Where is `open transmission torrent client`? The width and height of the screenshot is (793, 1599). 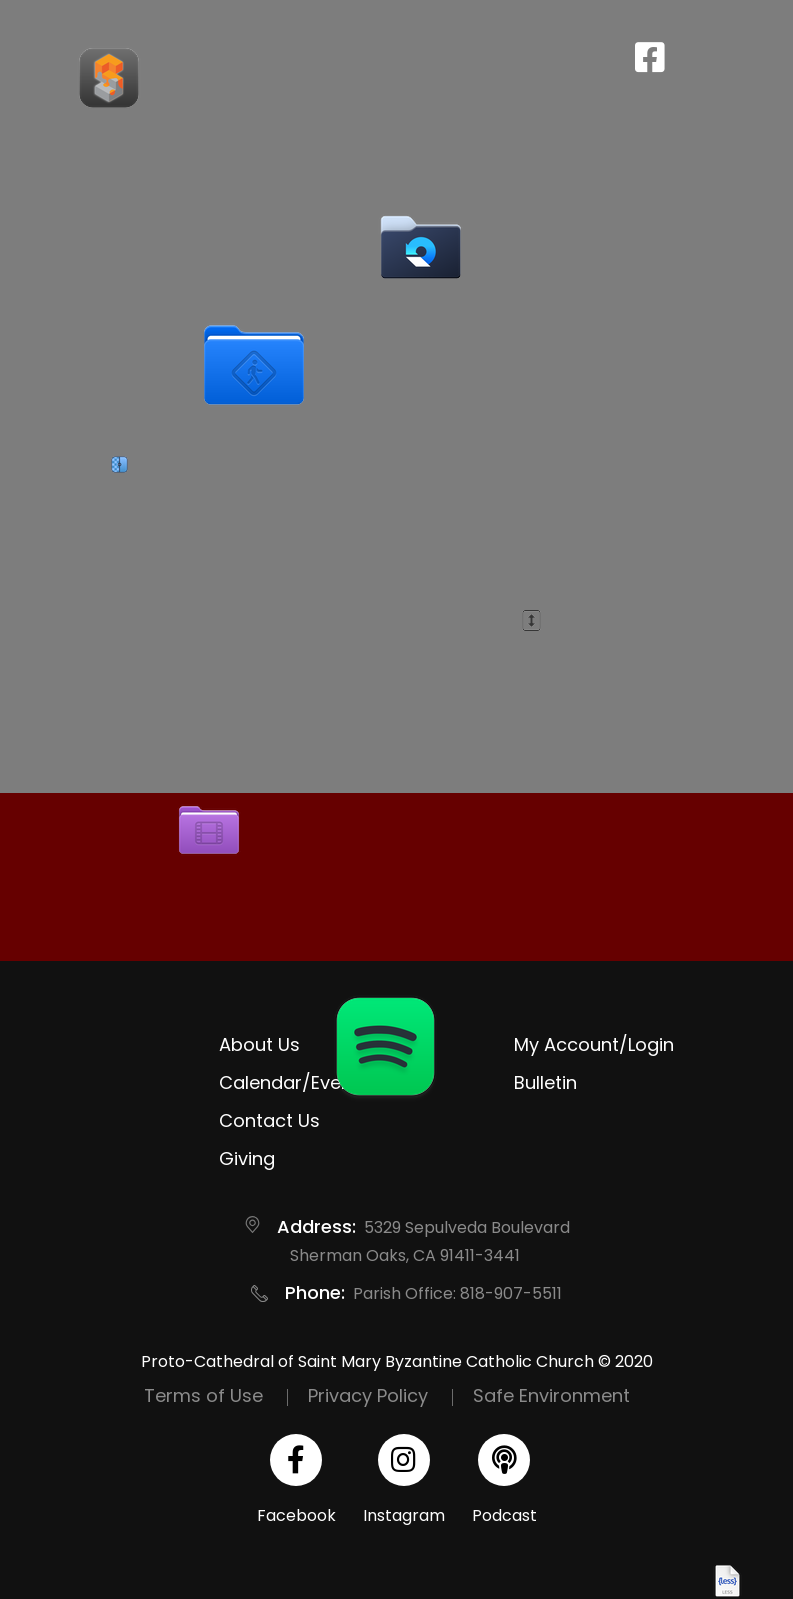 open transmission torrent client is located at coordinates (531, 620).